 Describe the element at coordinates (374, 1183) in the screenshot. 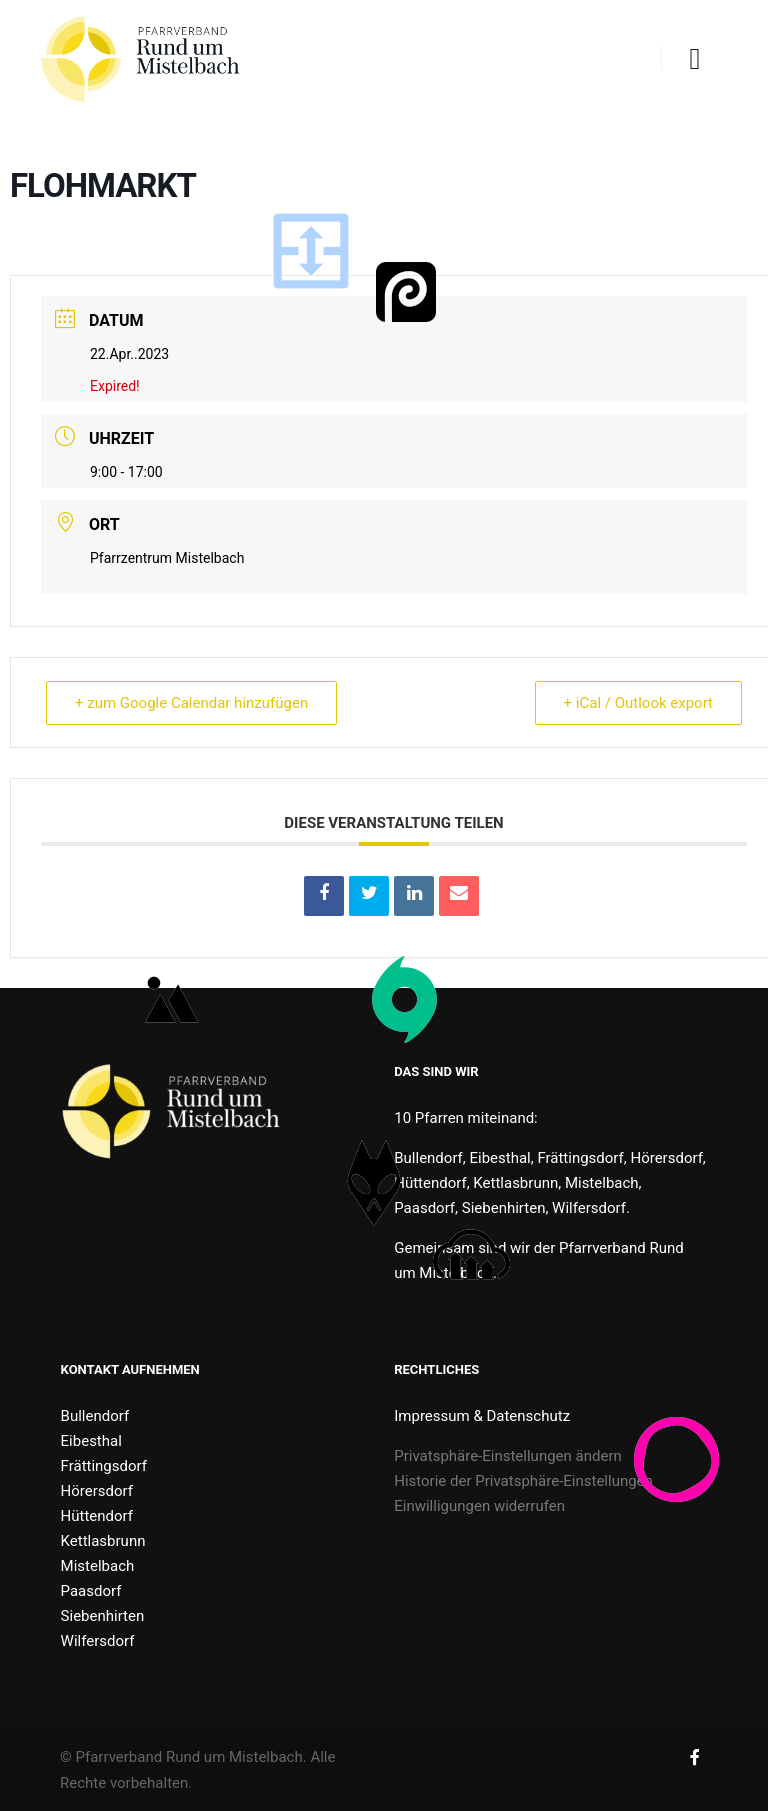

I see `open foobar2000 audio player` at that location.